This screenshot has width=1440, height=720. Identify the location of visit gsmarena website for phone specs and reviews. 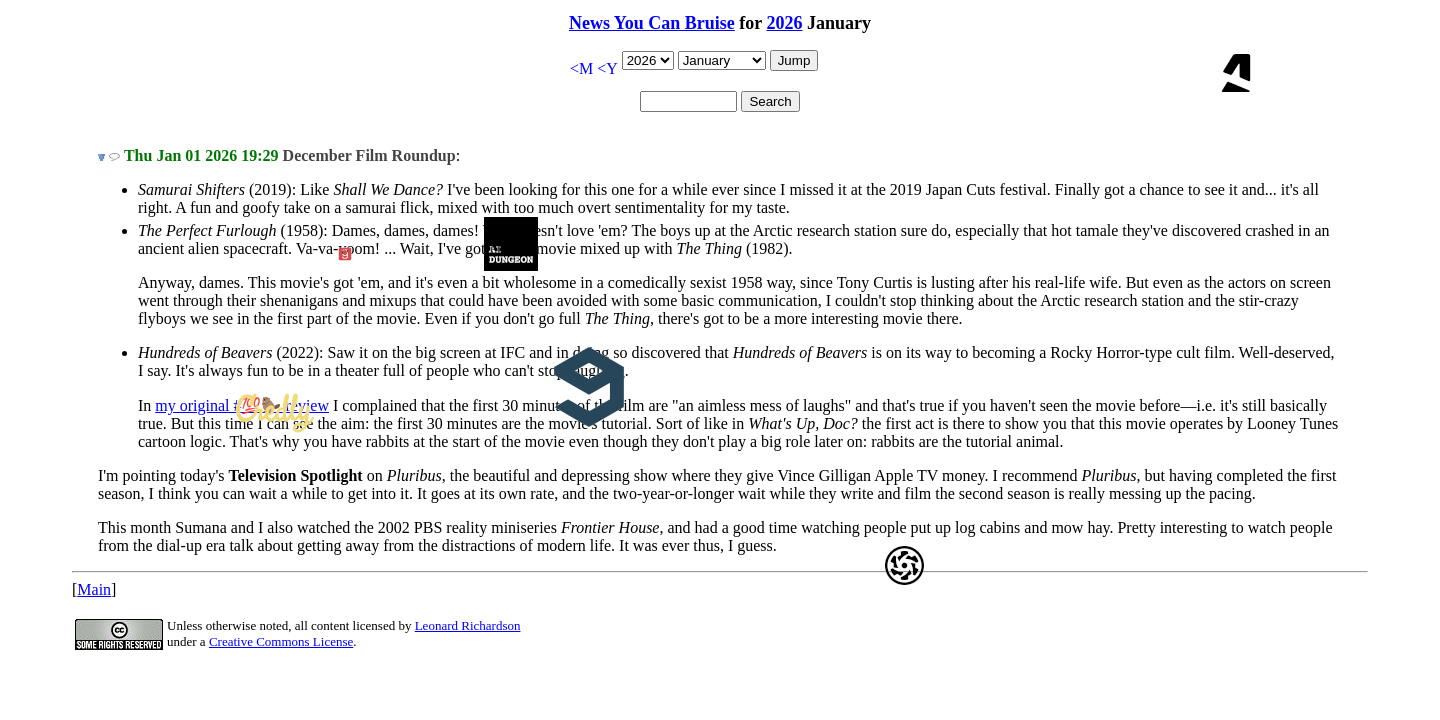
(1236, 73).